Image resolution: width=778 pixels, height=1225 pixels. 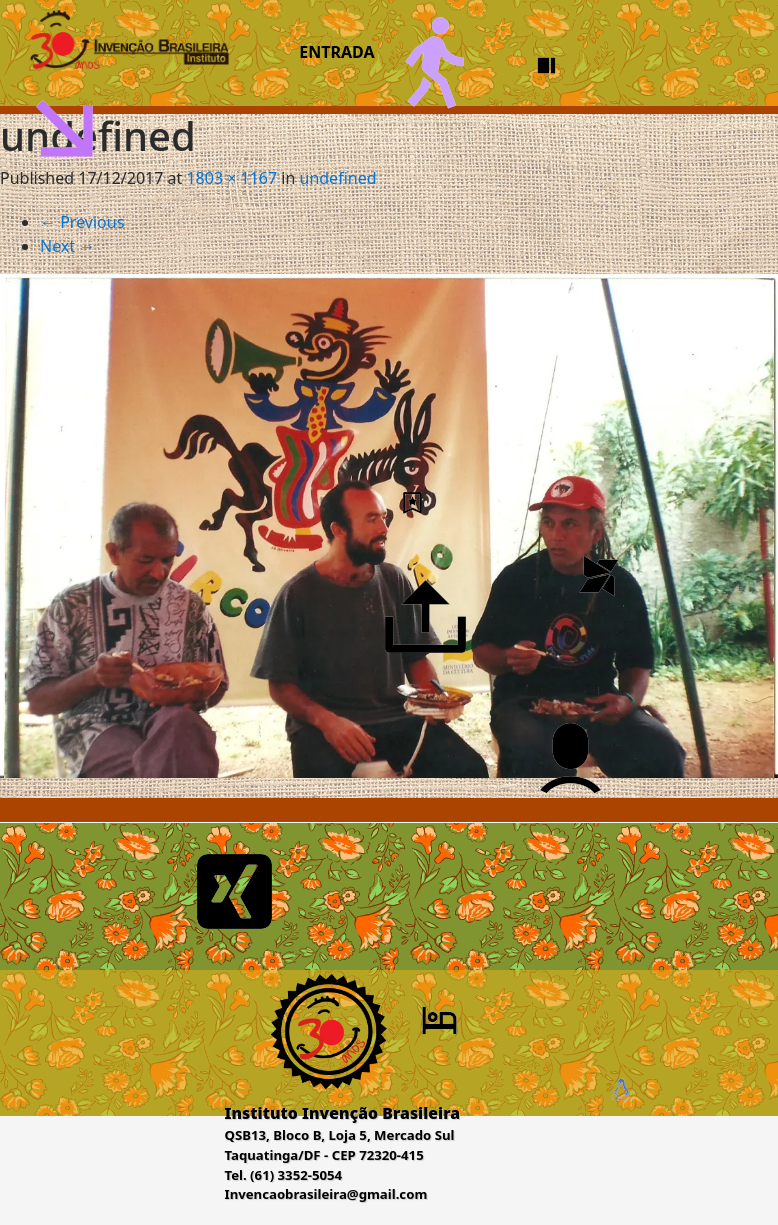 What do you see at coordinates (439, 1020) in the screenshot?
I see `find nearby hotels or accommodations` at bounding box center [439, 1020].